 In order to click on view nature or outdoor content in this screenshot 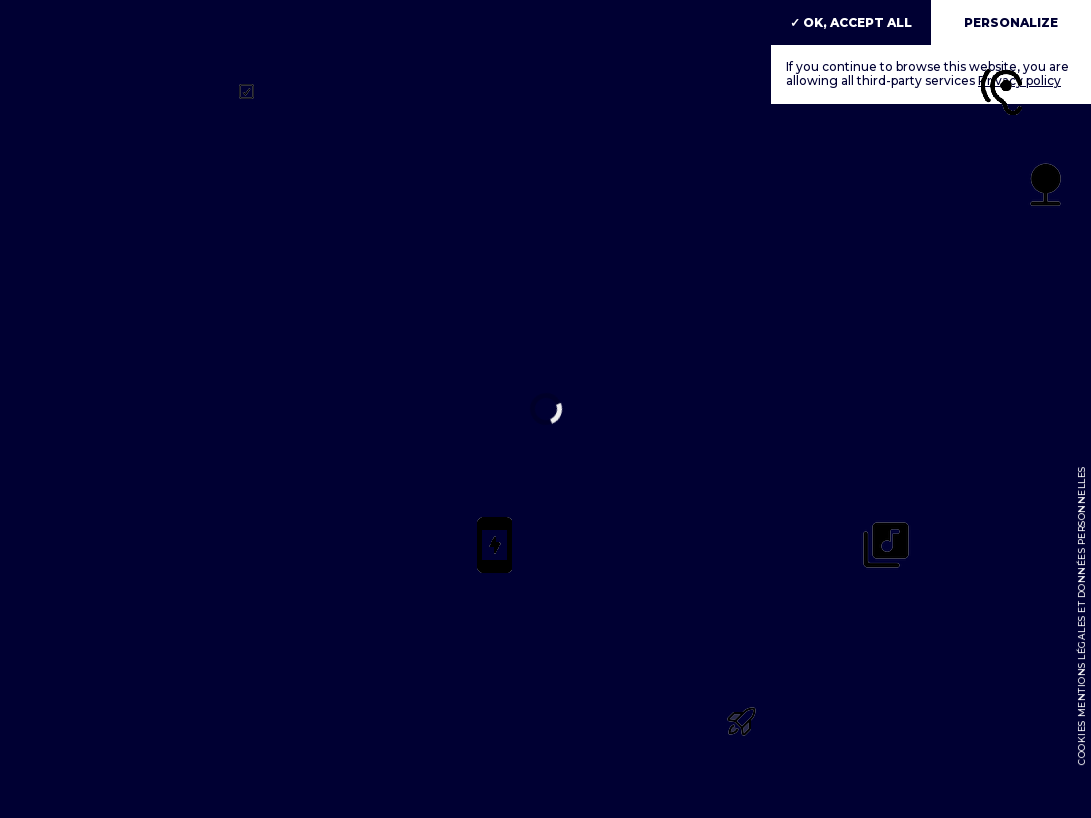, I will do `click(1045, 184)`.